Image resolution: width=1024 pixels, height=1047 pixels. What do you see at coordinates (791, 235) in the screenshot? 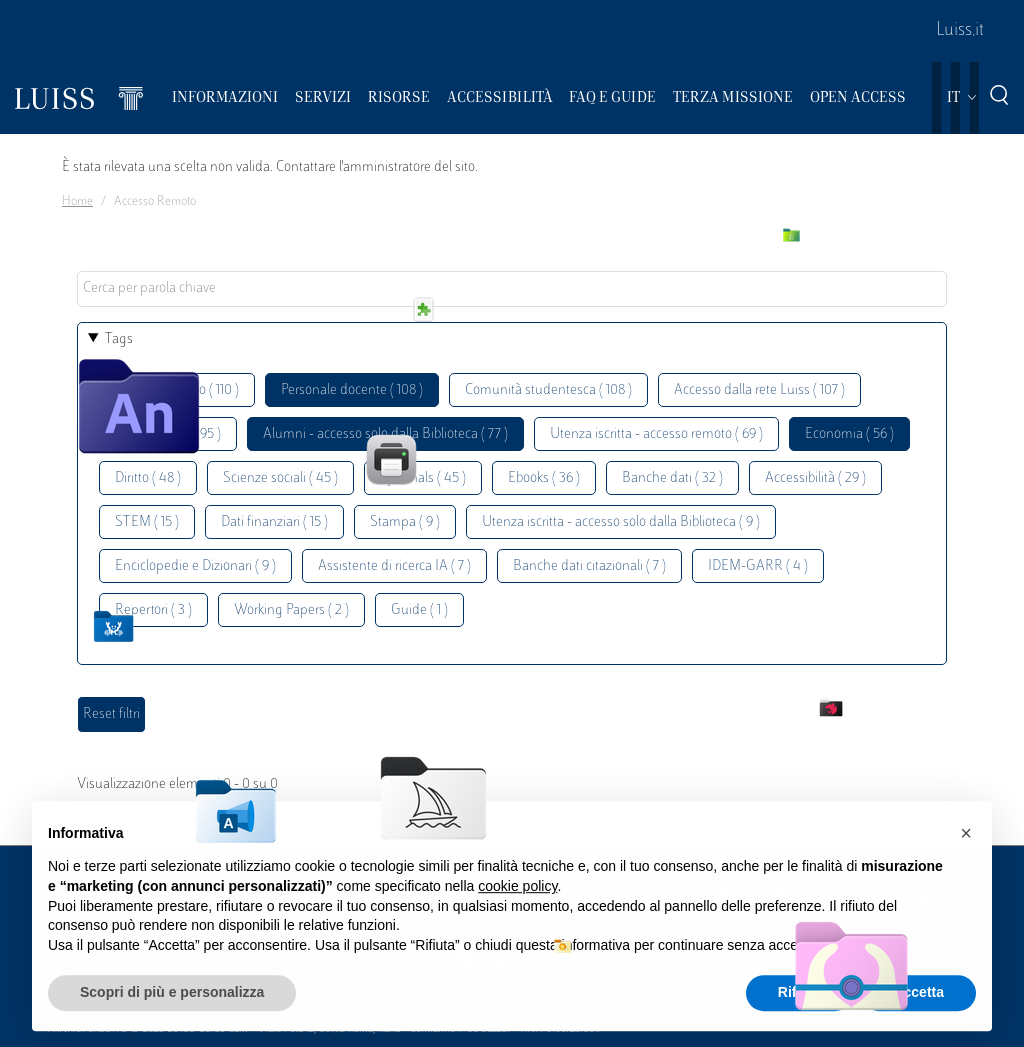
I see `open game jolt chess or strategy games folder` at bounding box center [791, 235].